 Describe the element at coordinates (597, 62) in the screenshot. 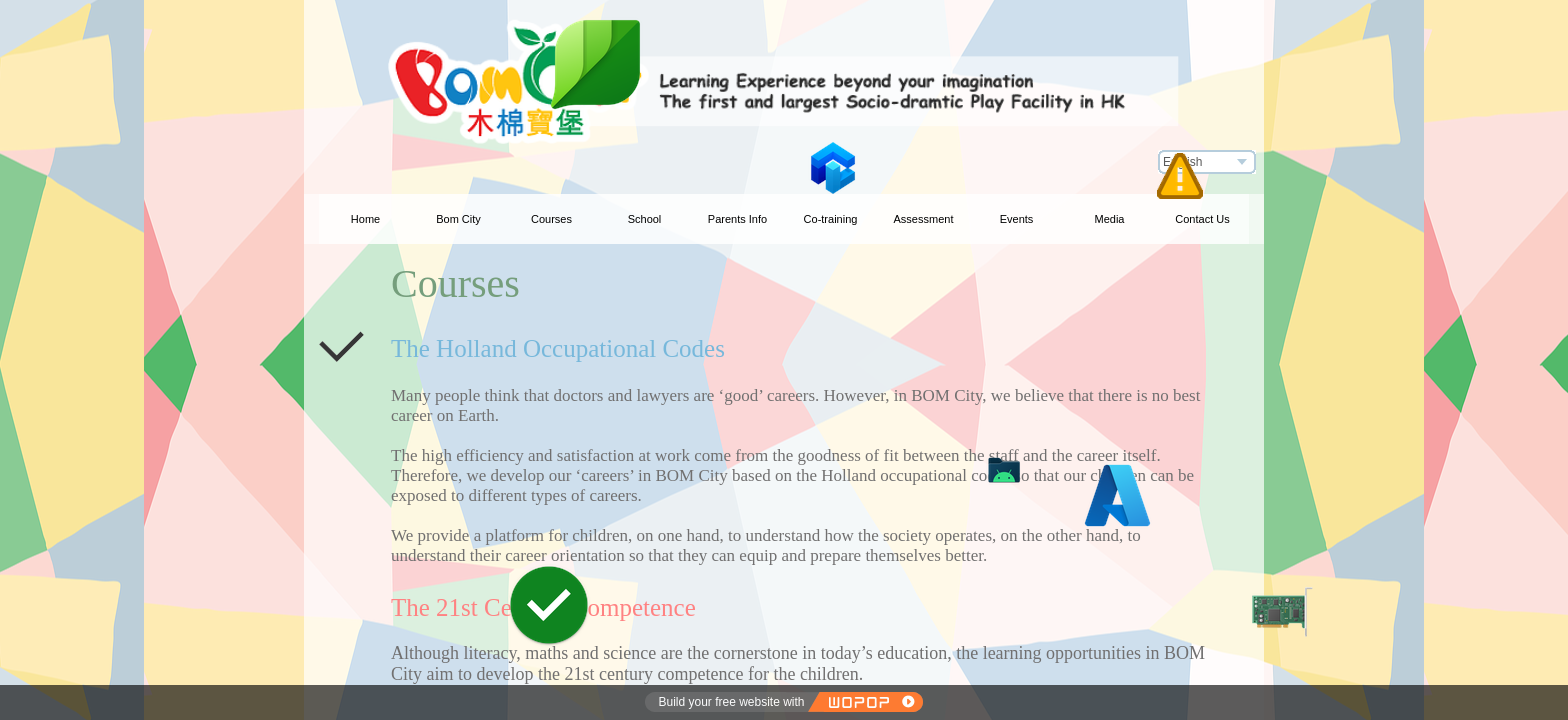

I see `open the sustainability app` at that location.